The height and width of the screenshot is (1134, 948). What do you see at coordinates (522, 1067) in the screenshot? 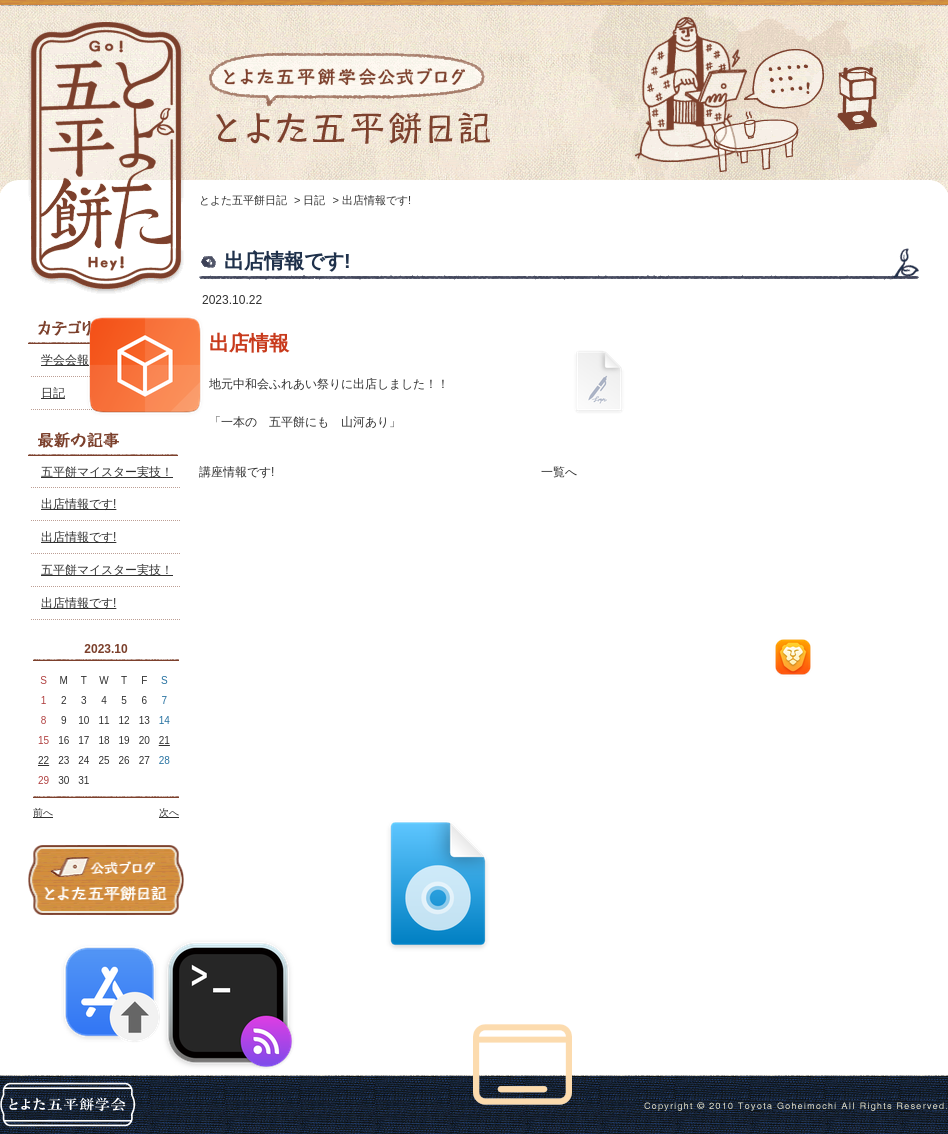
I see `access desktop preferences or display settings` at bounding box center [522, 1067].